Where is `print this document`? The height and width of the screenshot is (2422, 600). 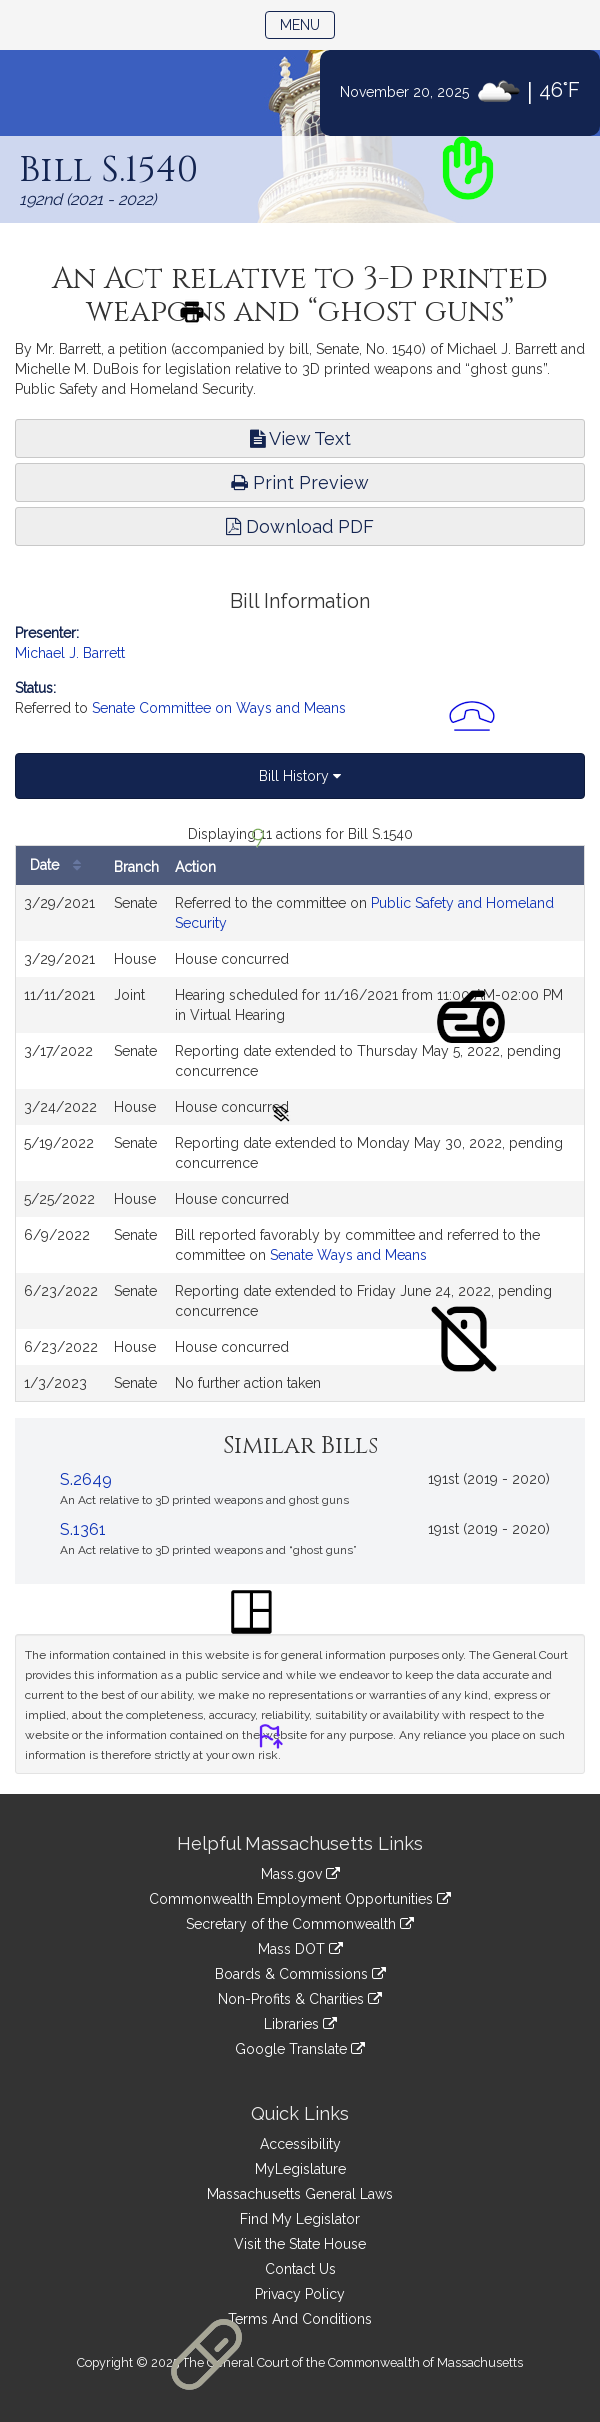
print this document is located at coordinates (192, 312).